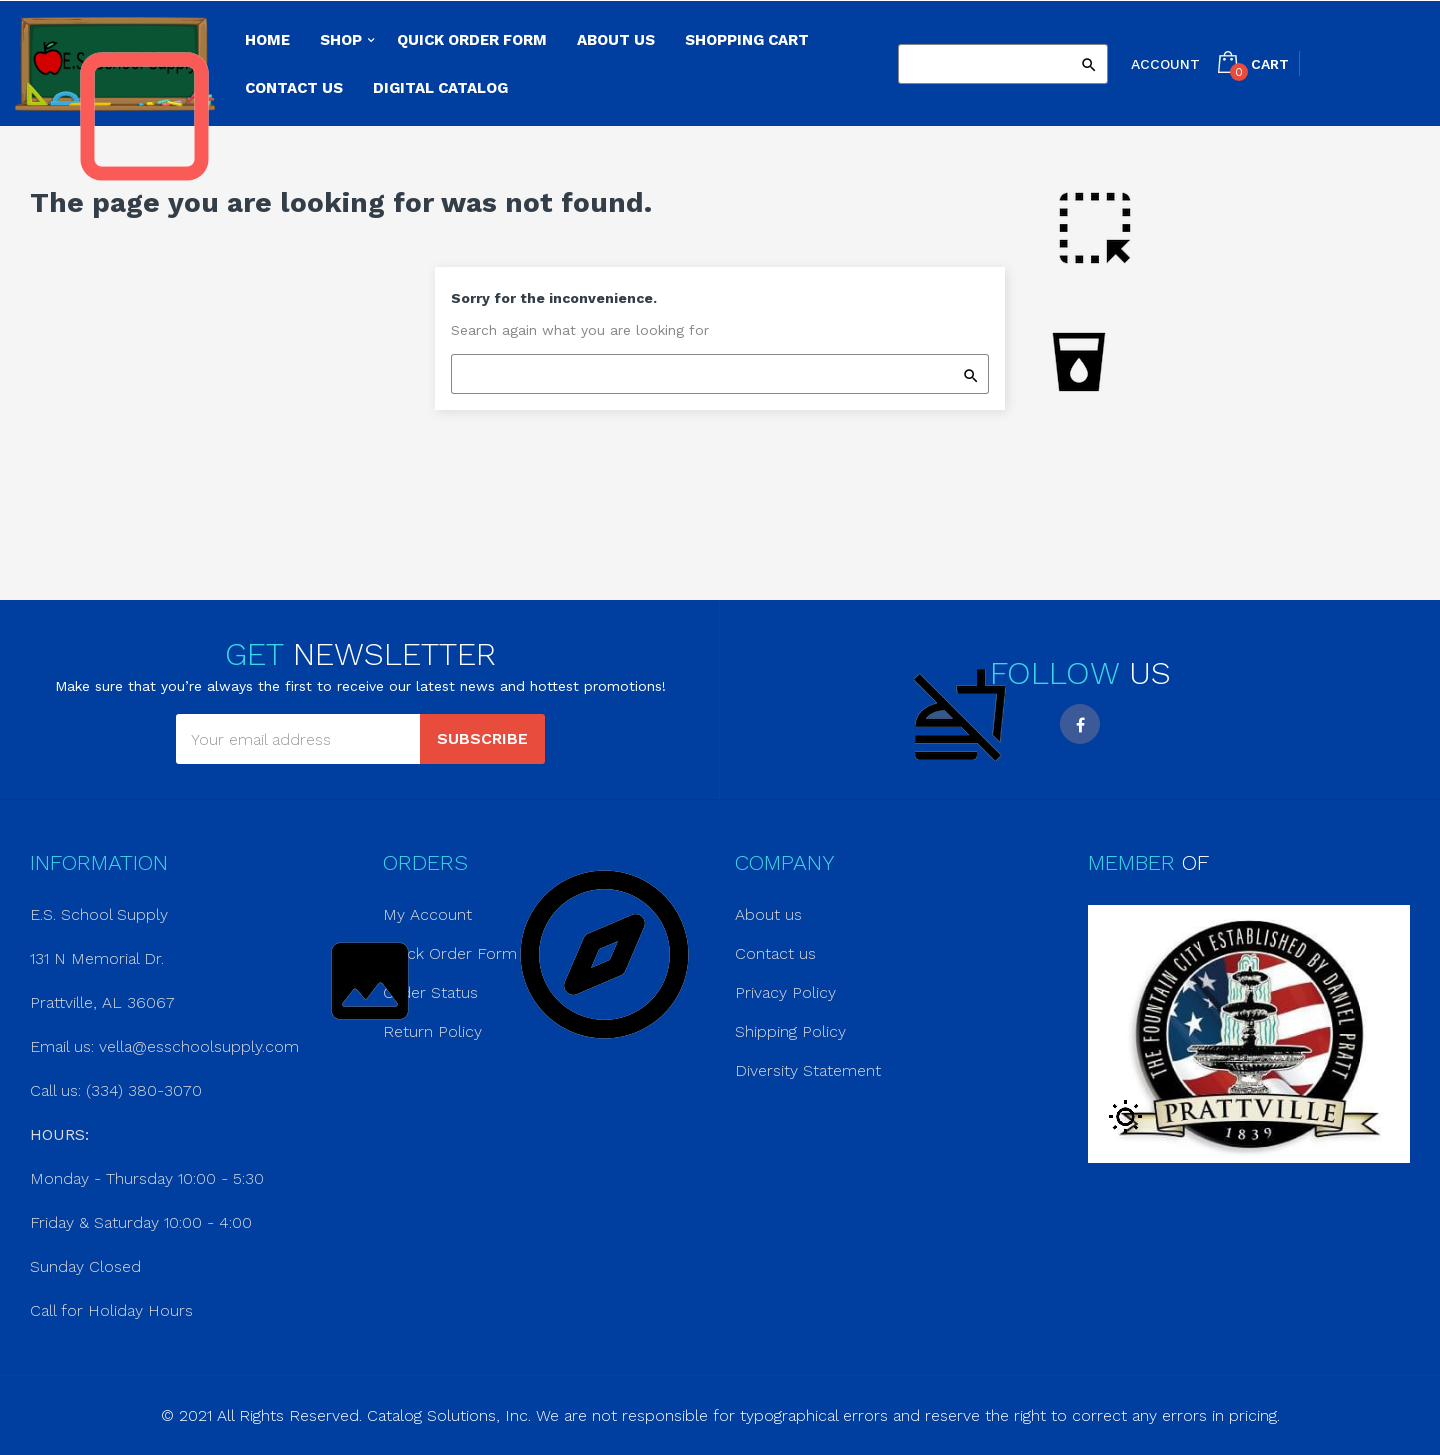 This screenshot has height=1455, width=1440. What do you see at coordinates (1079, 362) in the screenshot?
I see `find nearby drink or beverage locations` at bounding box center [1079, 362].